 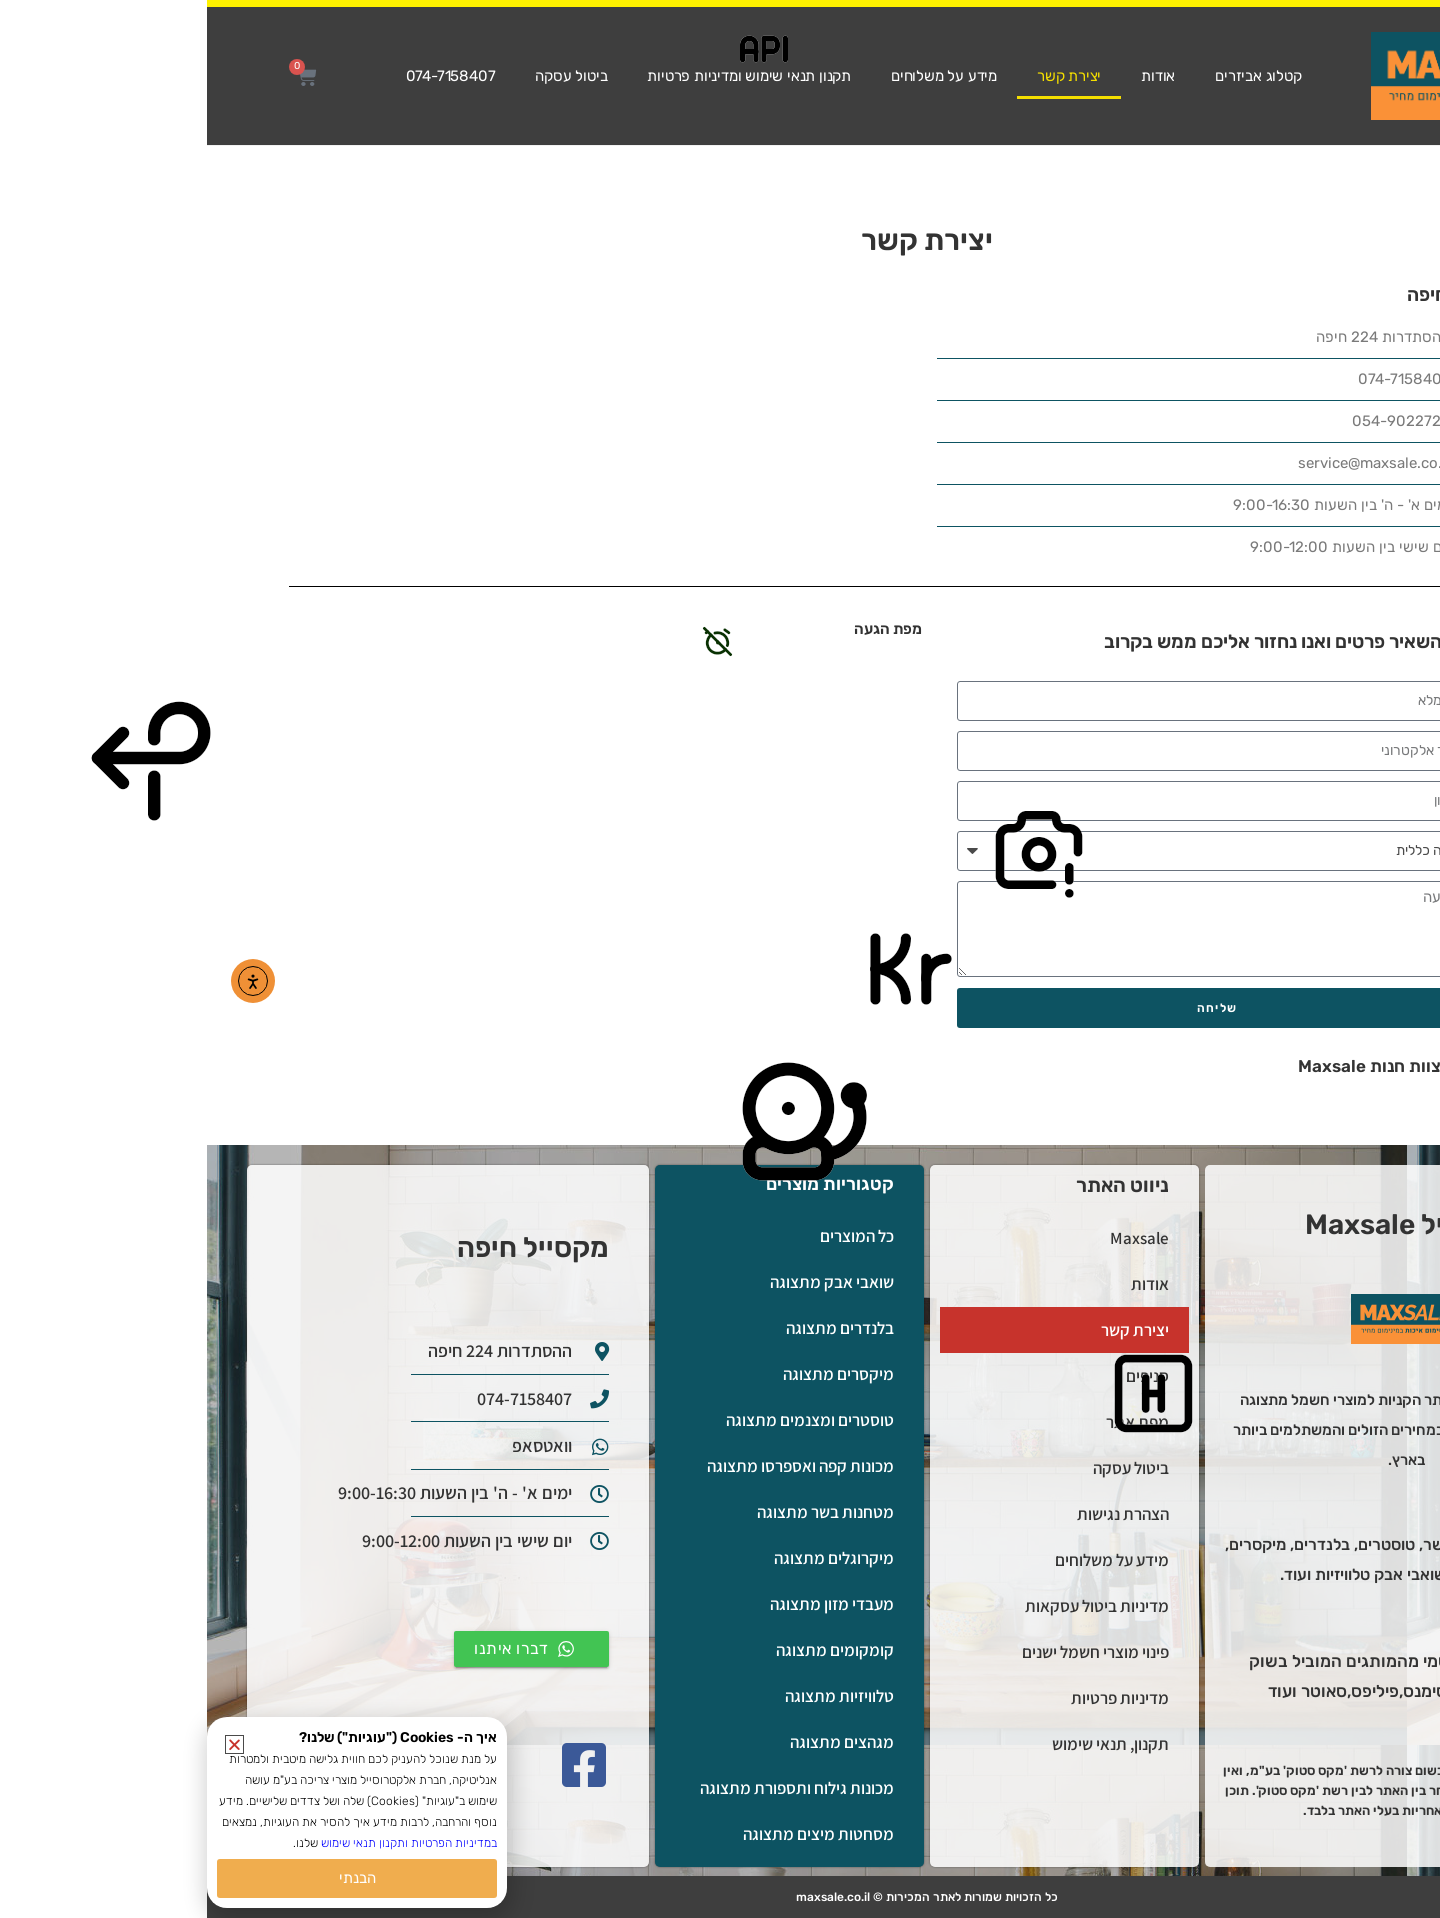 I want to click on undo recent action, so click(x=148, y=758).